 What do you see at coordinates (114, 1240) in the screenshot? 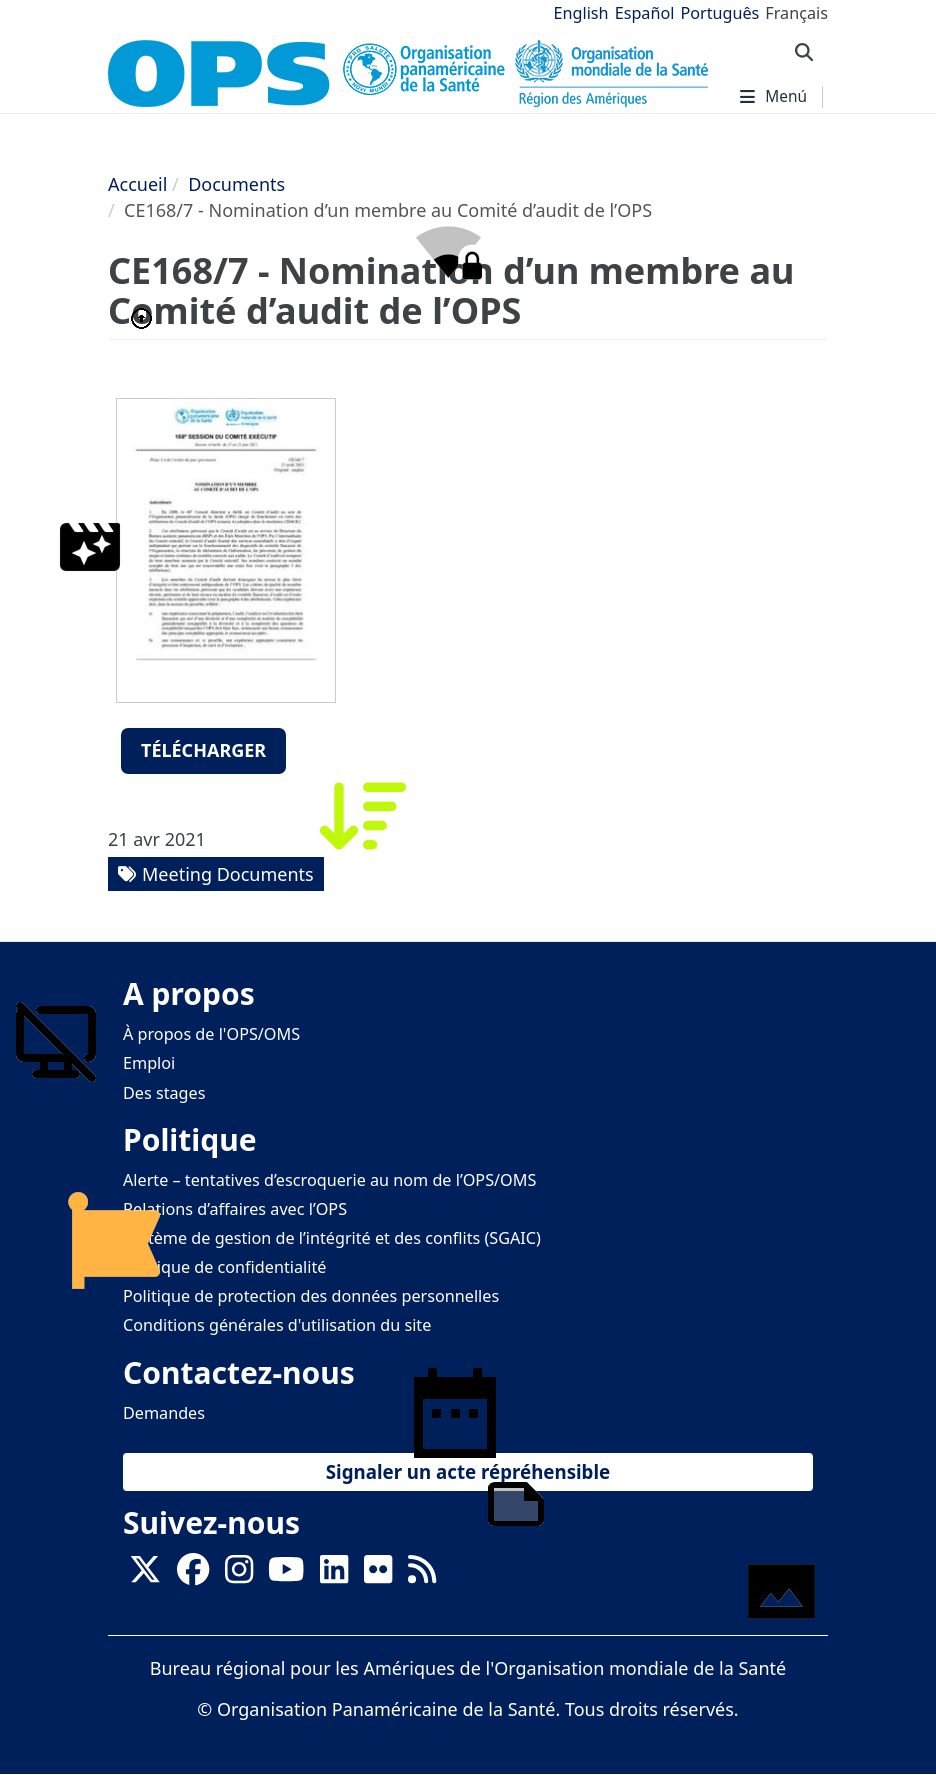
I see `font awesome brand logo` at bounding box center [114, 1240].